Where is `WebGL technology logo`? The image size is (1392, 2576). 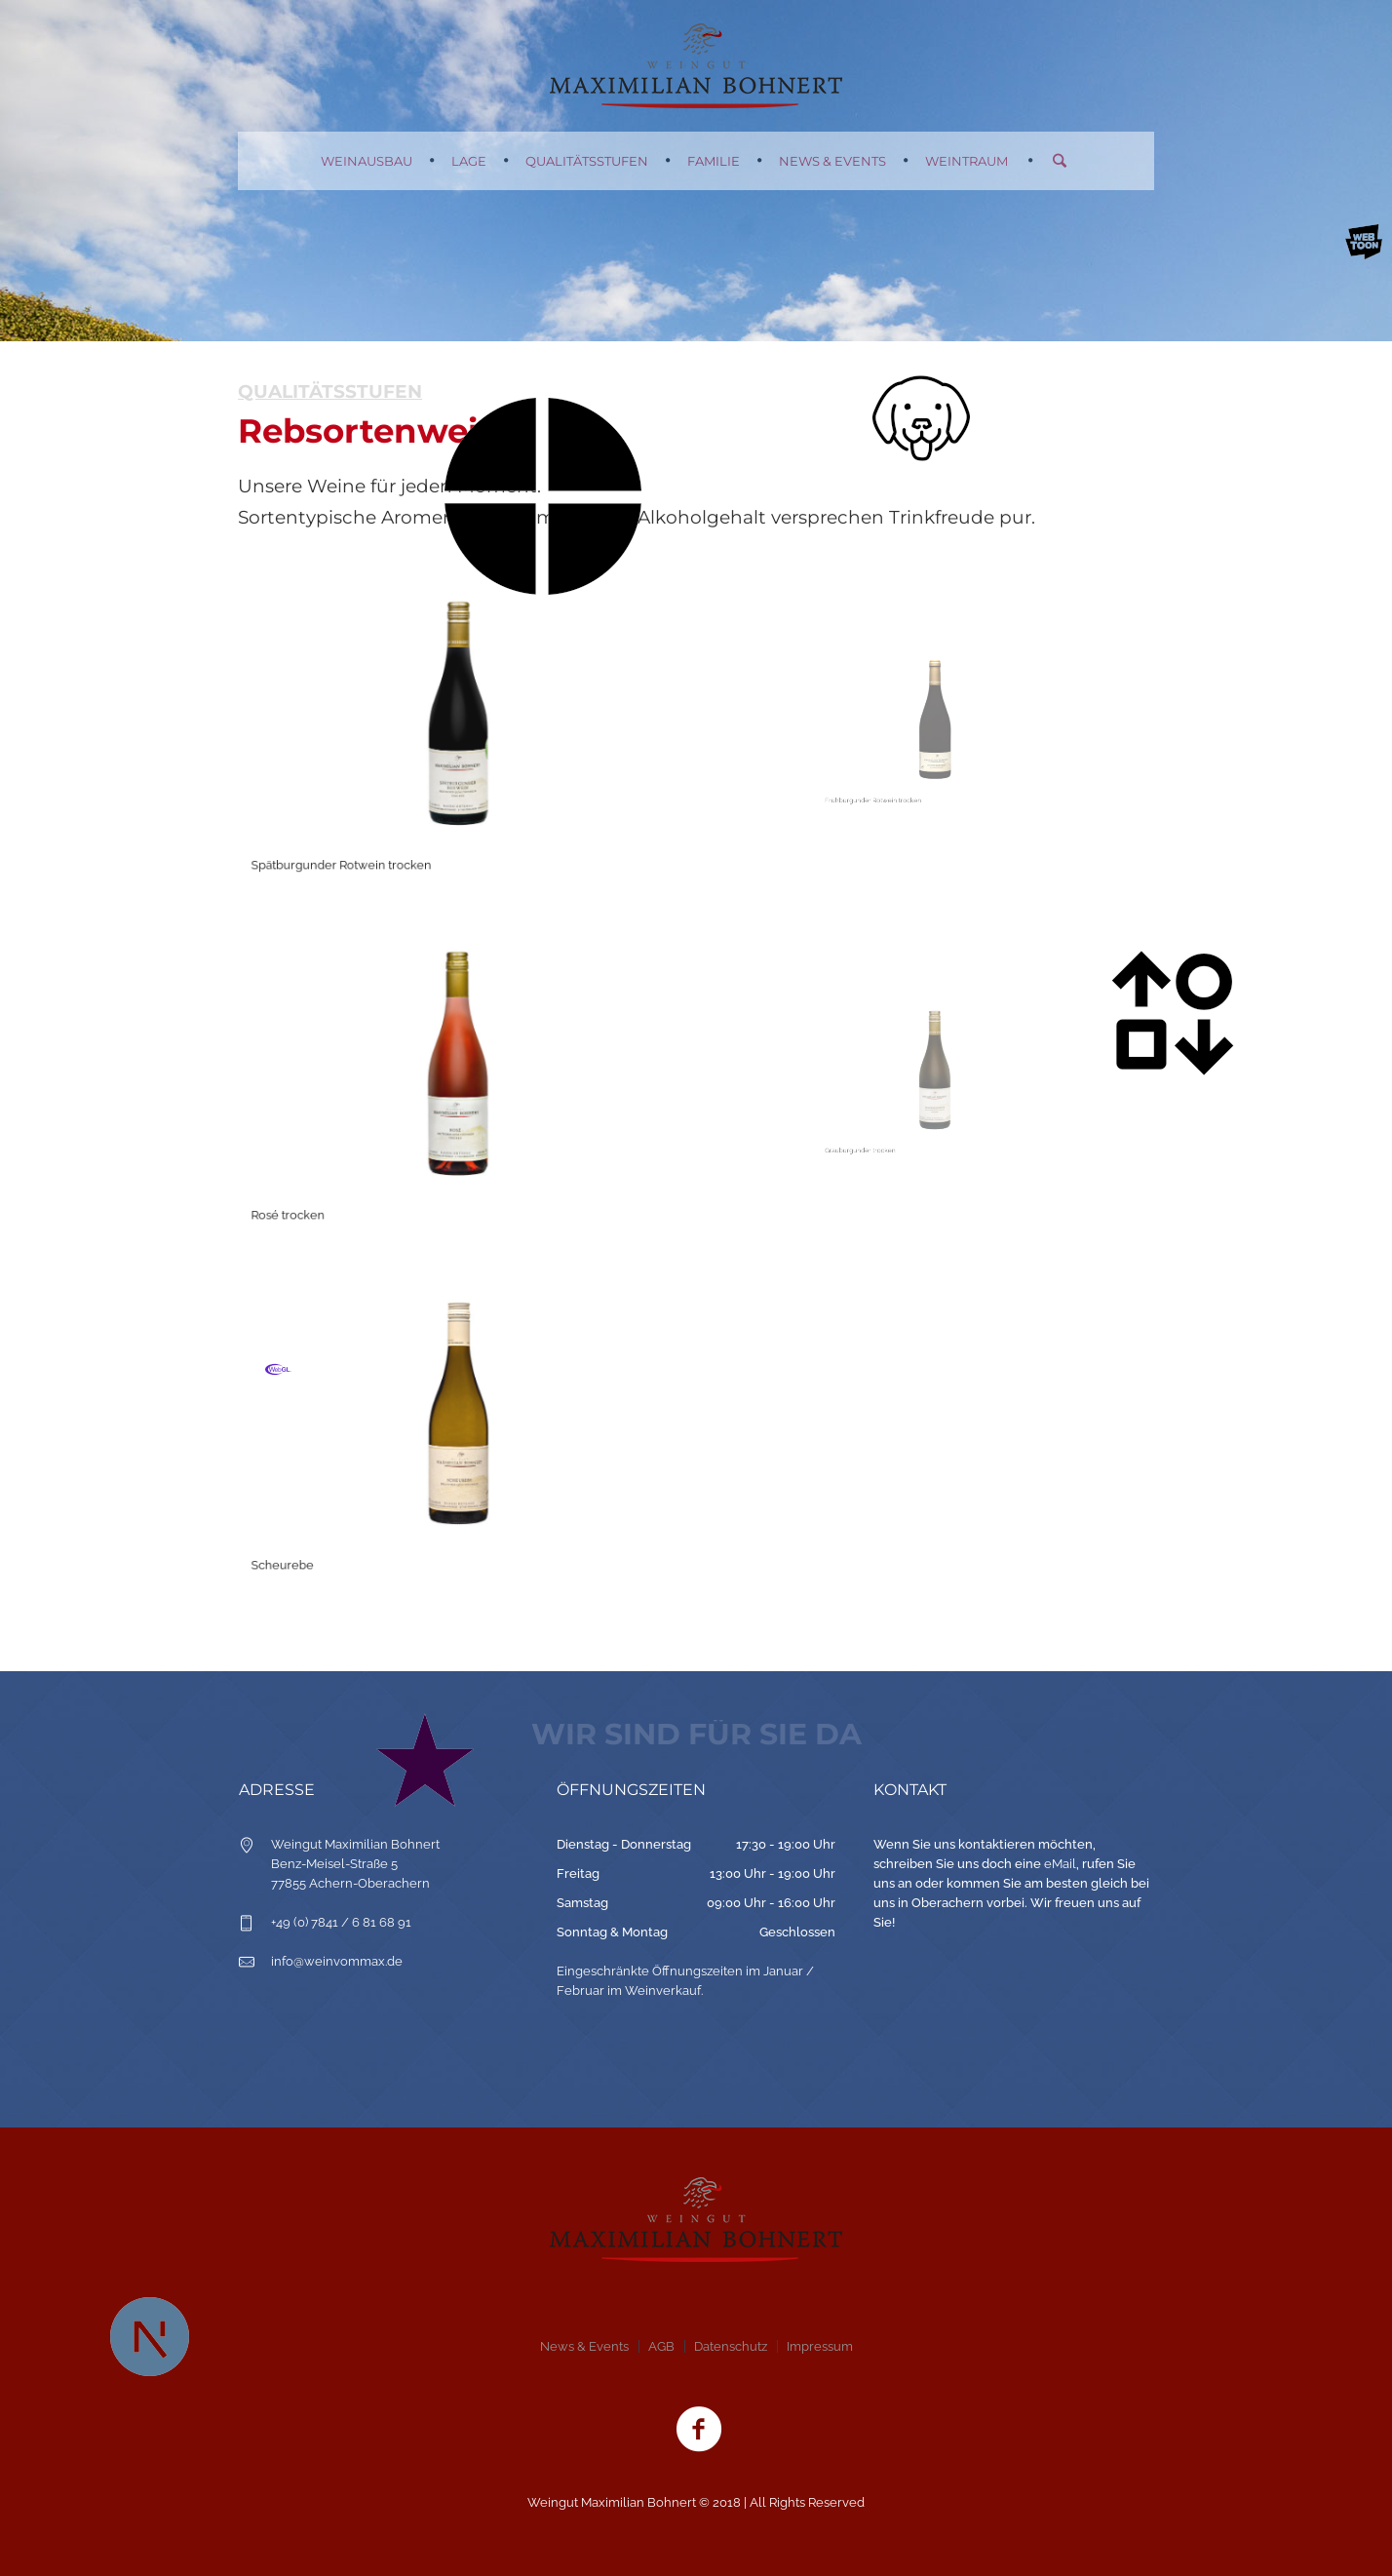
WebGL technology logo is located at coordinates (278, 1369).